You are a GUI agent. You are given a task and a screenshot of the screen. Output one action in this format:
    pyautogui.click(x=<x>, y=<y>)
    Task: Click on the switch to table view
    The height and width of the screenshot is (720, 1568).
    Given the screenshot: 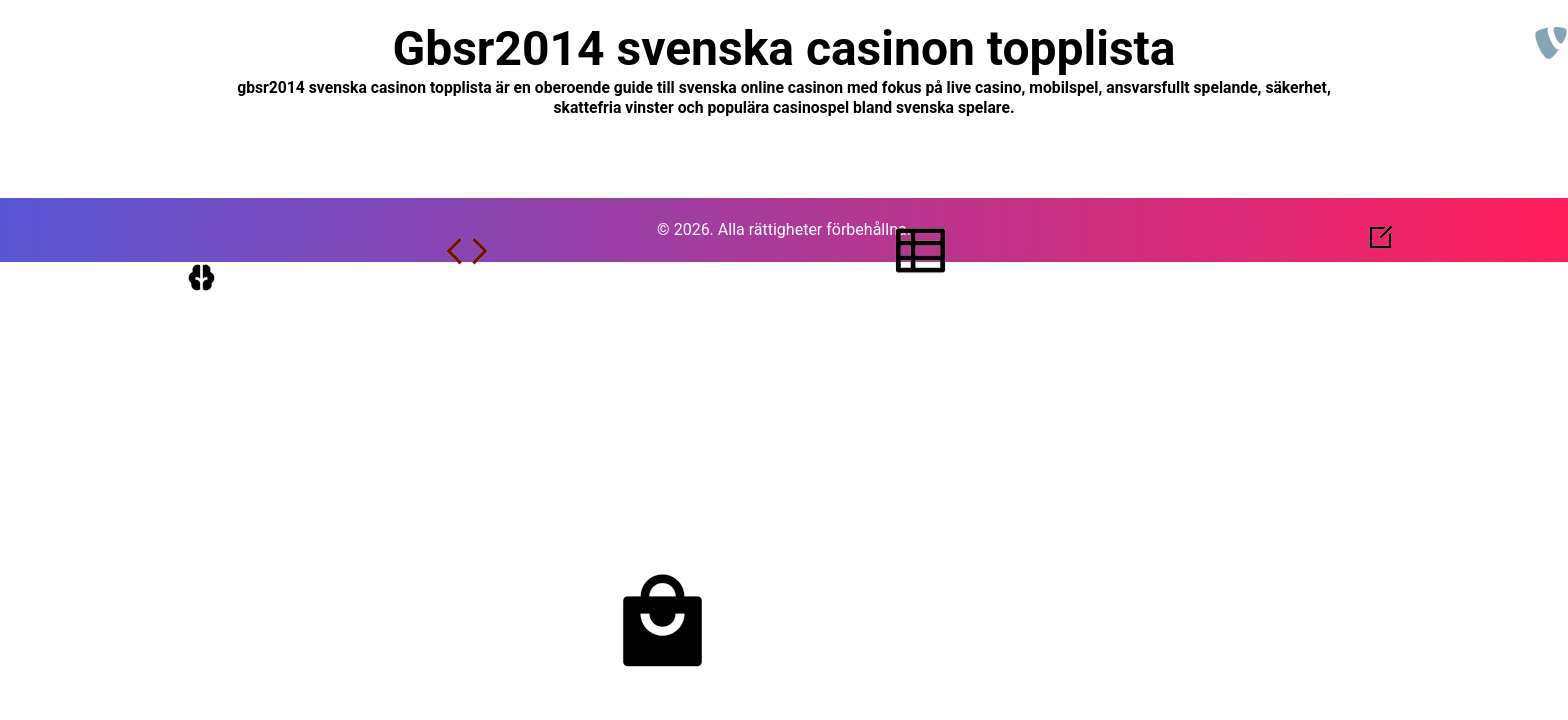 What is the action you would take?
    pyautogui.click(x=920, y=250)
    